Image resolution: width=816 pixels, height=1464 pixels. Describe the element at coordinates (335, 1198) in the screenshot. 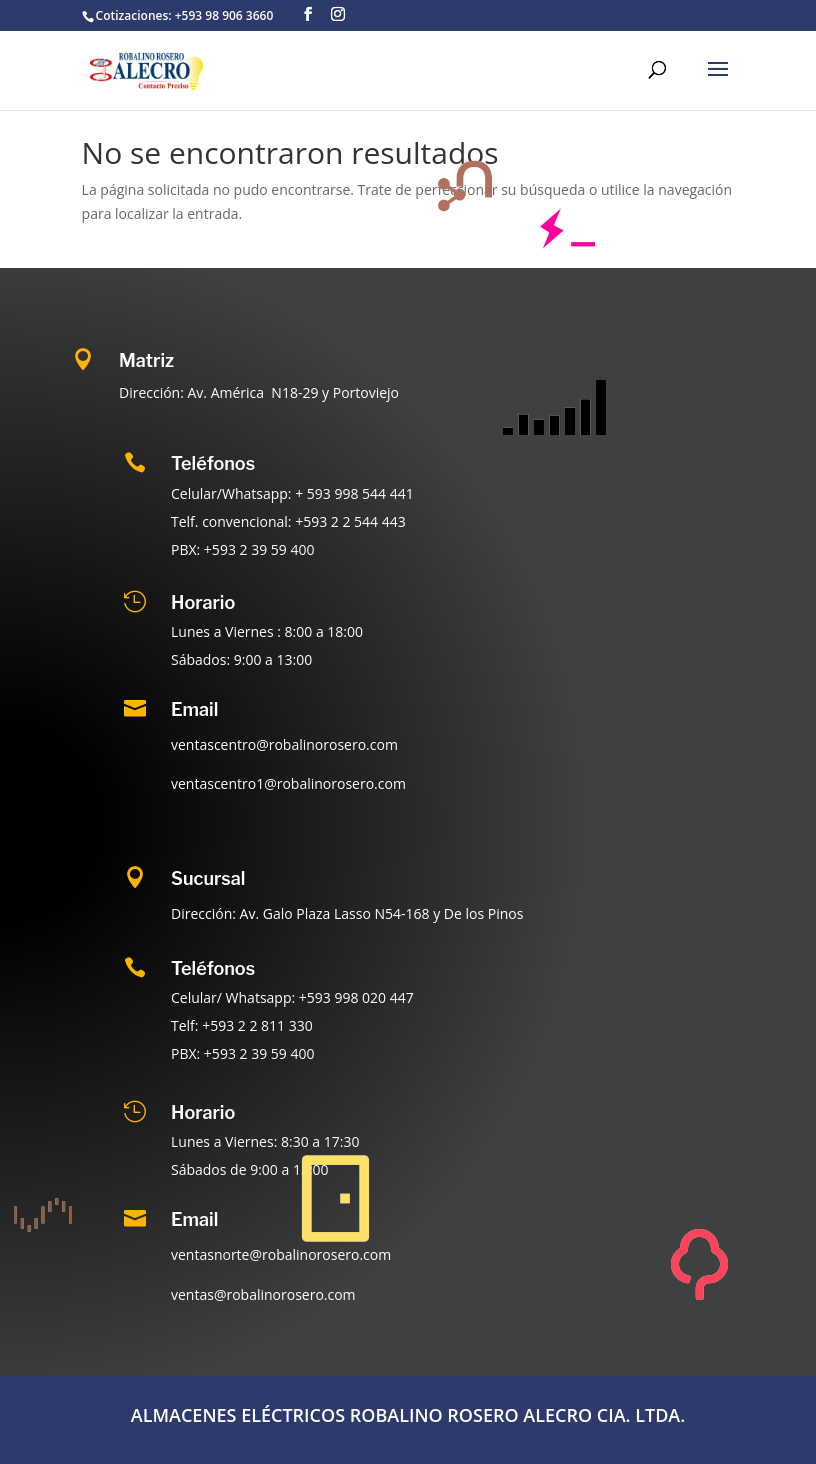

I see `exit or log out of the application` at that location.